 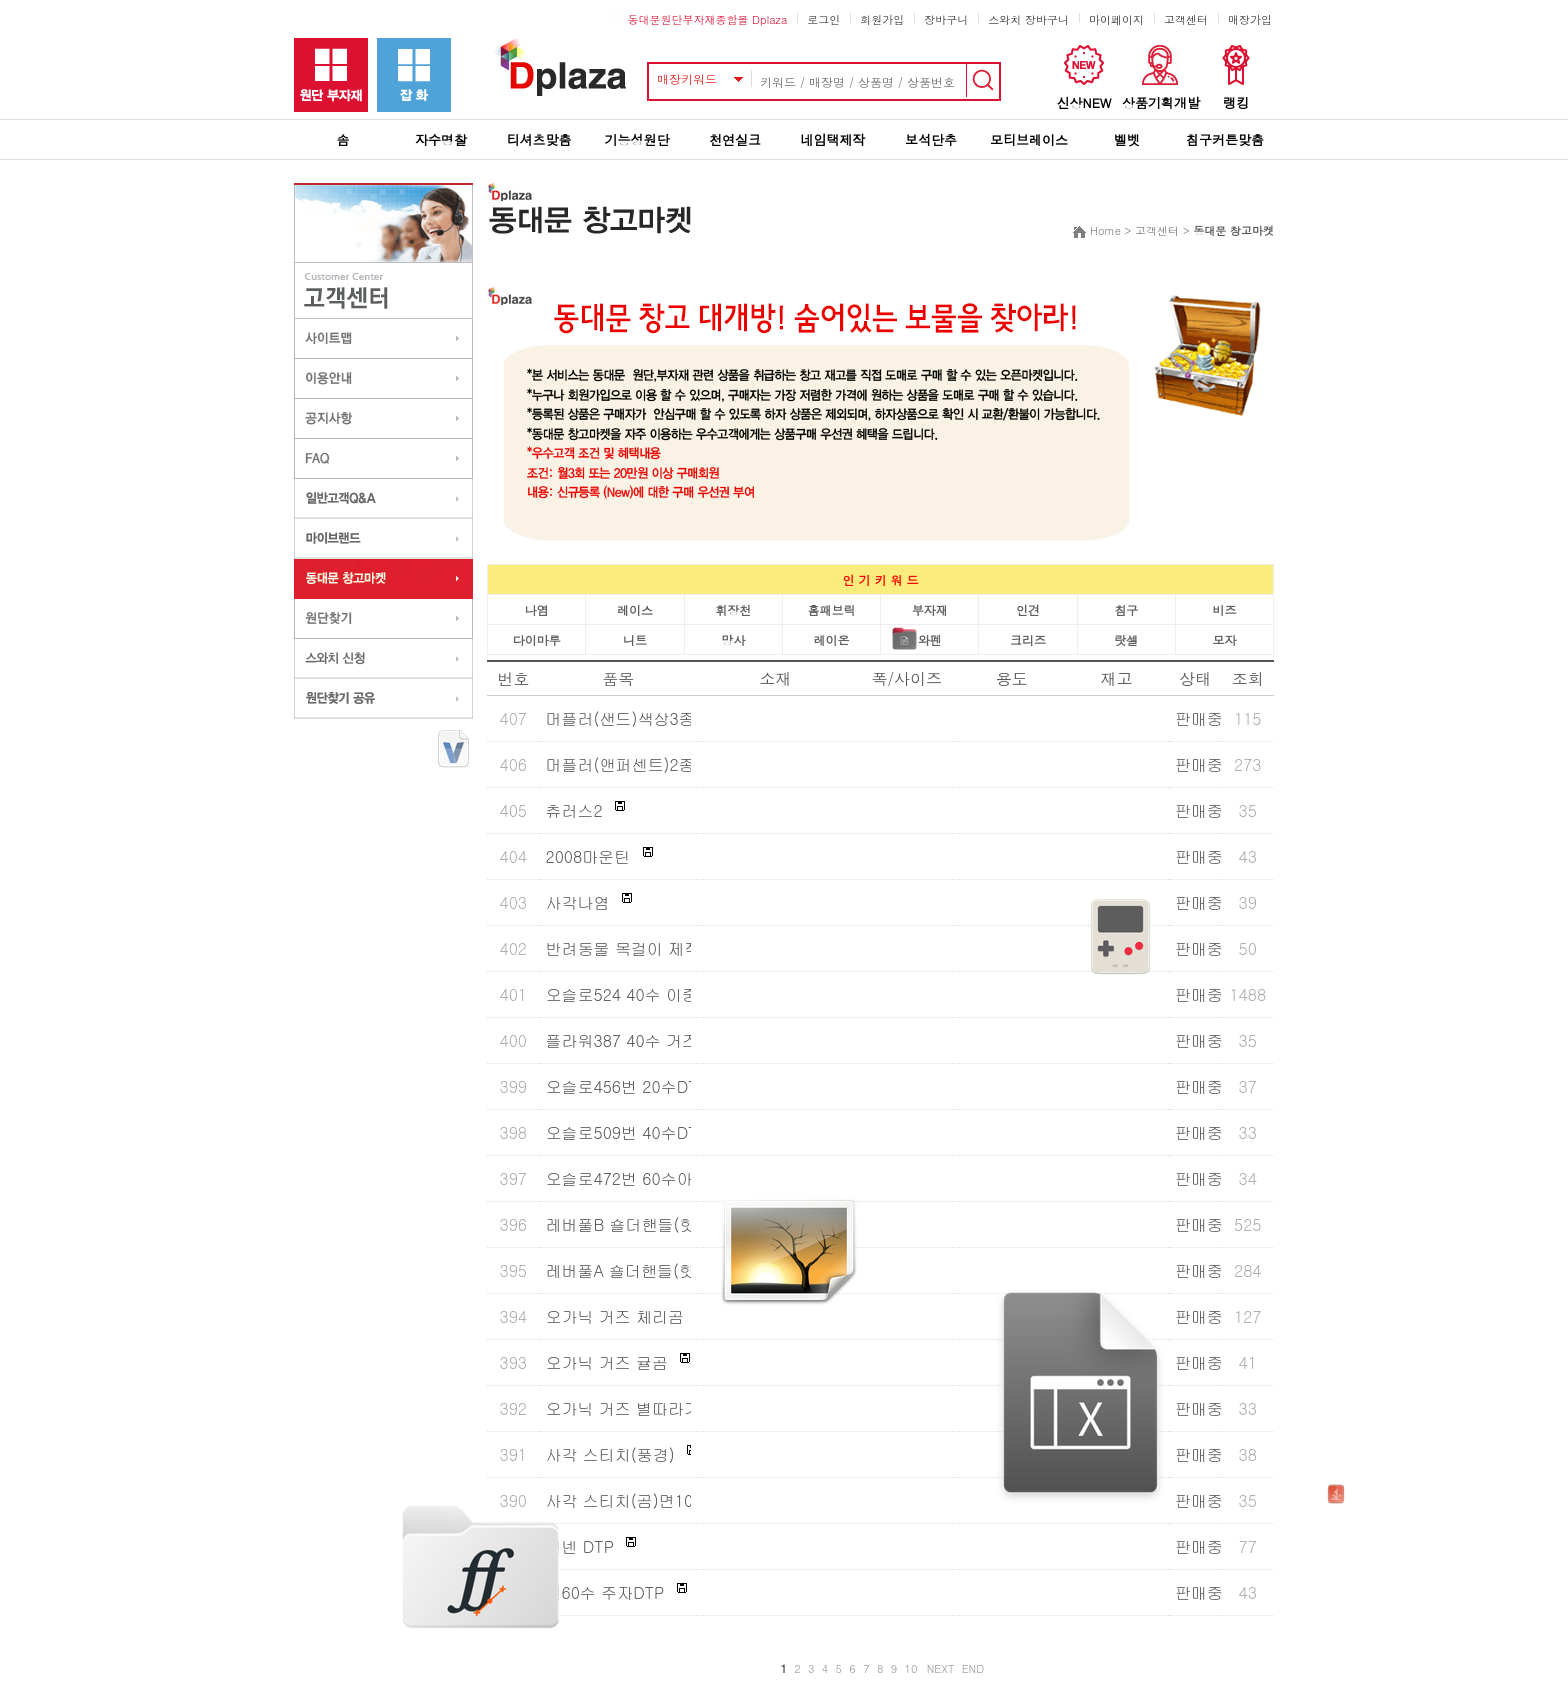 What do you see at coordinates (904, 638) in the screenshot?
I see `open your documents folder` at bounding box center [904, 638].